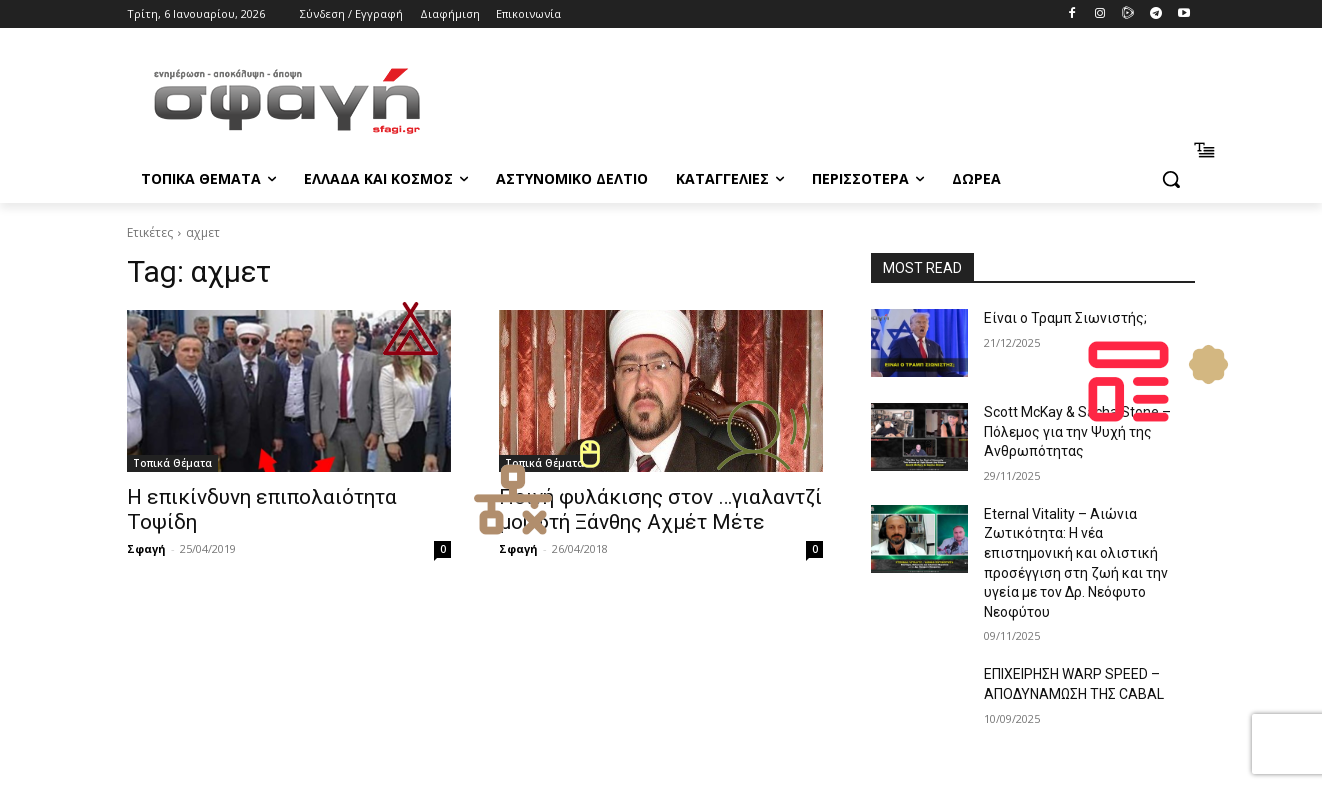 Image resolution: width=1322 pixels, height=788 pixels. Describe the element at coordinates (410, 331) in the screenshot. I see `view camping or outdoor accommodations` at that location.